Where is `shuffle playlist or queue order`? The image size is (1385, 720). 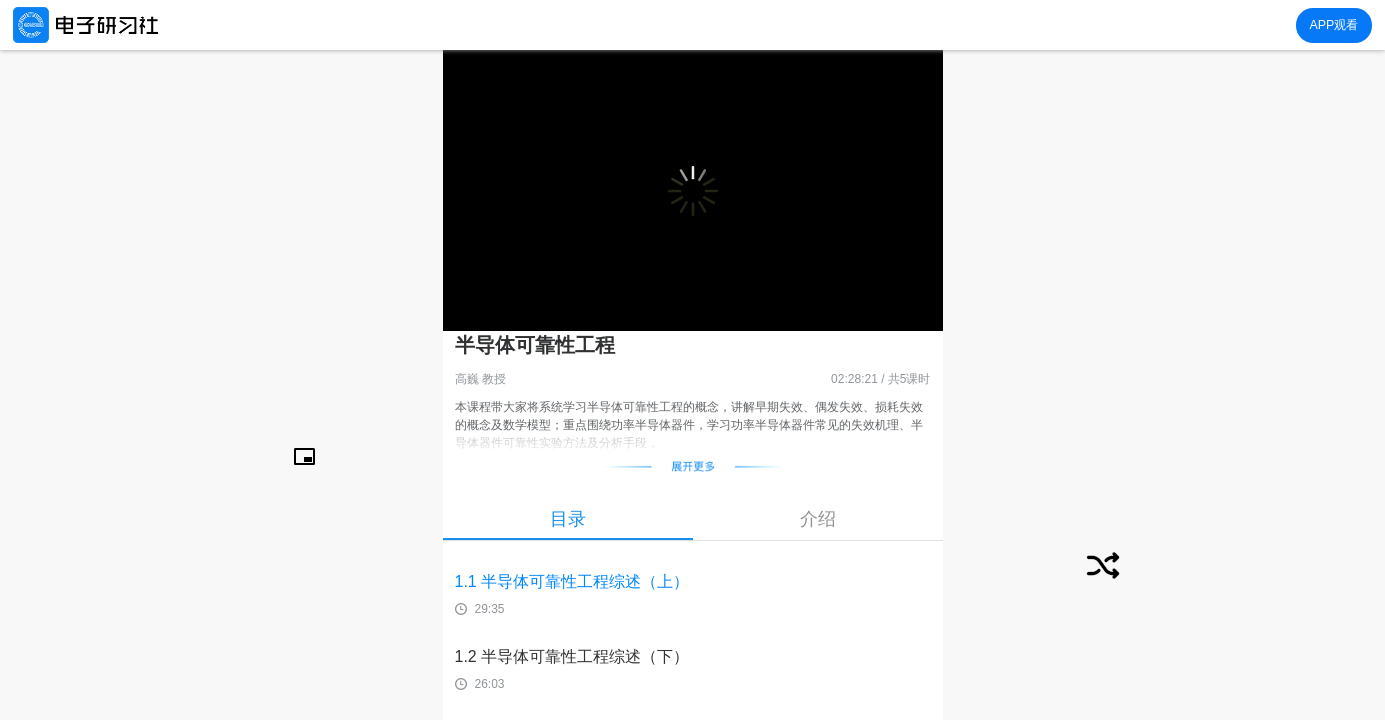 shuffle playlist or queue order is located at coordinates (1102, 565).